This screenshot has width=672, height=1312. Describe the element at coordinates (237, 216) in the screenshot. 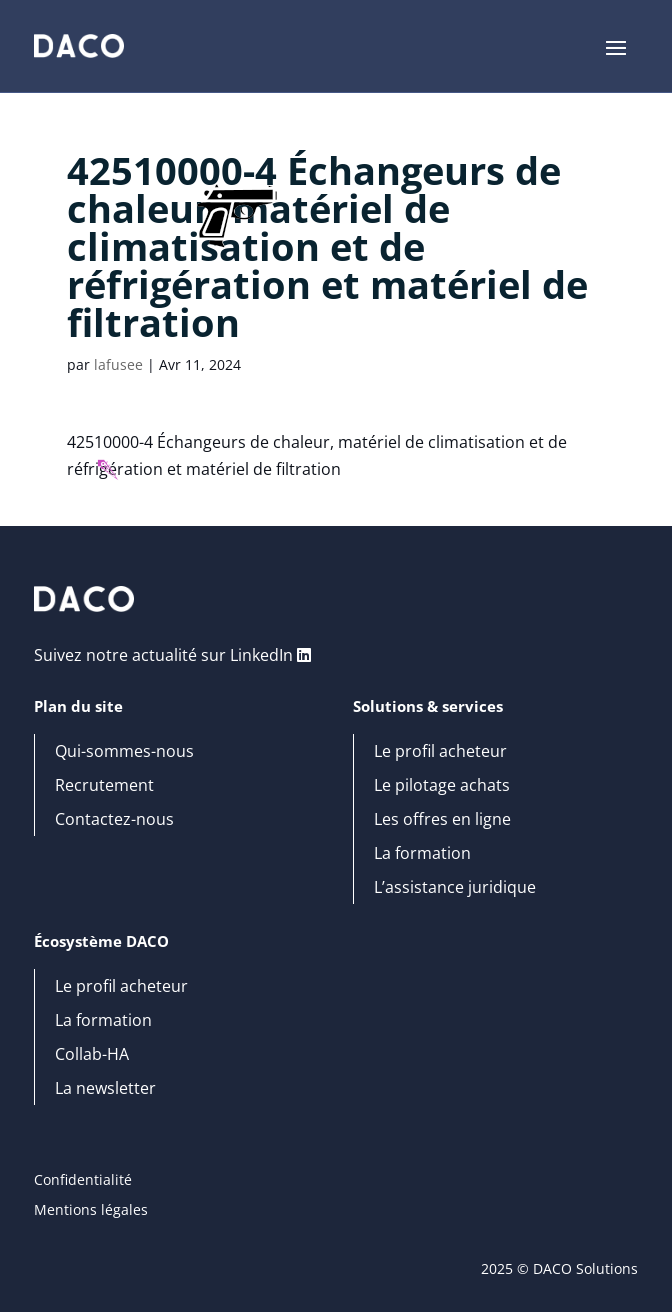

I see `select pistol or handgun weapon` at that location.